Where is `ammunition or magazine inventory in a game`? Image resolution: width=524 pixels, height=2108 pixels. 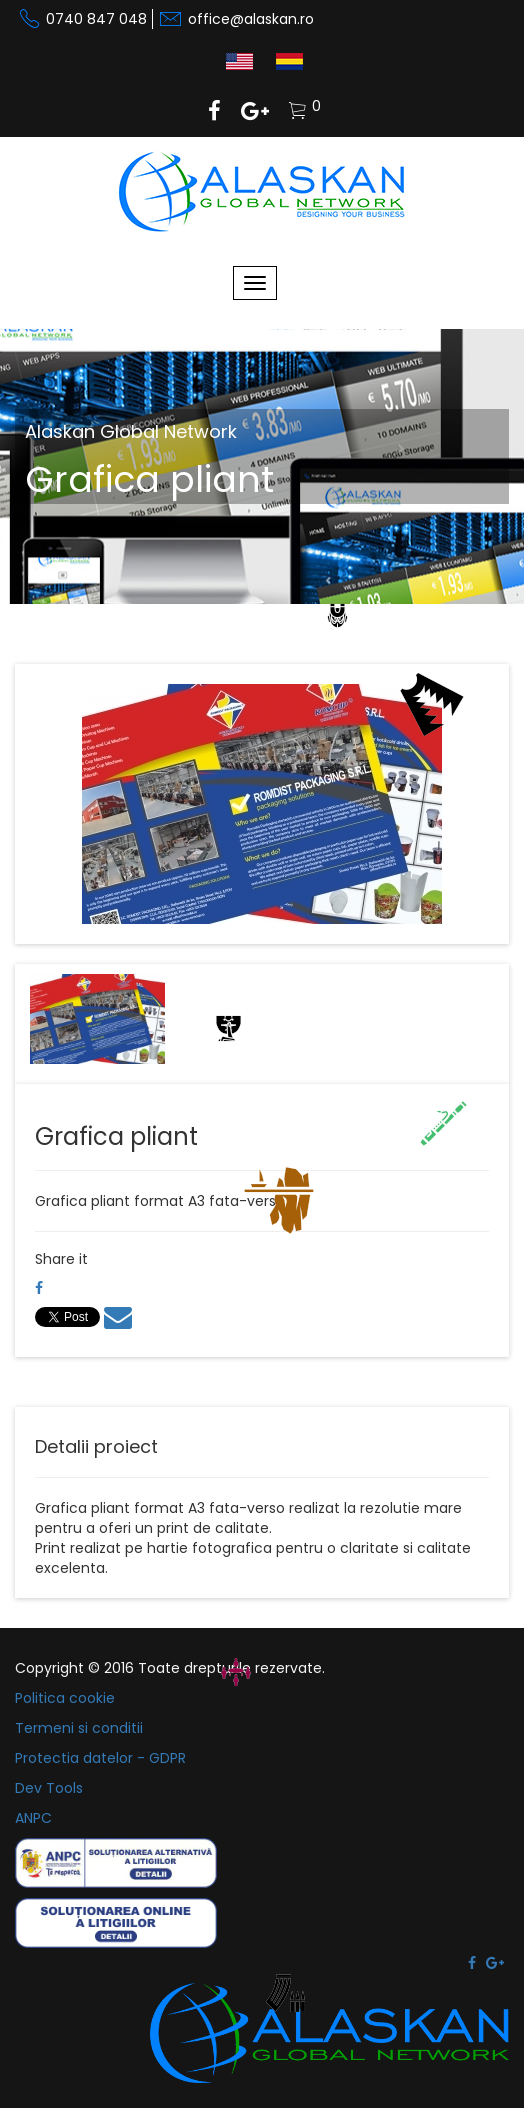
ammunition or magazine inventory in a game is located at coordinates (285, 1992).